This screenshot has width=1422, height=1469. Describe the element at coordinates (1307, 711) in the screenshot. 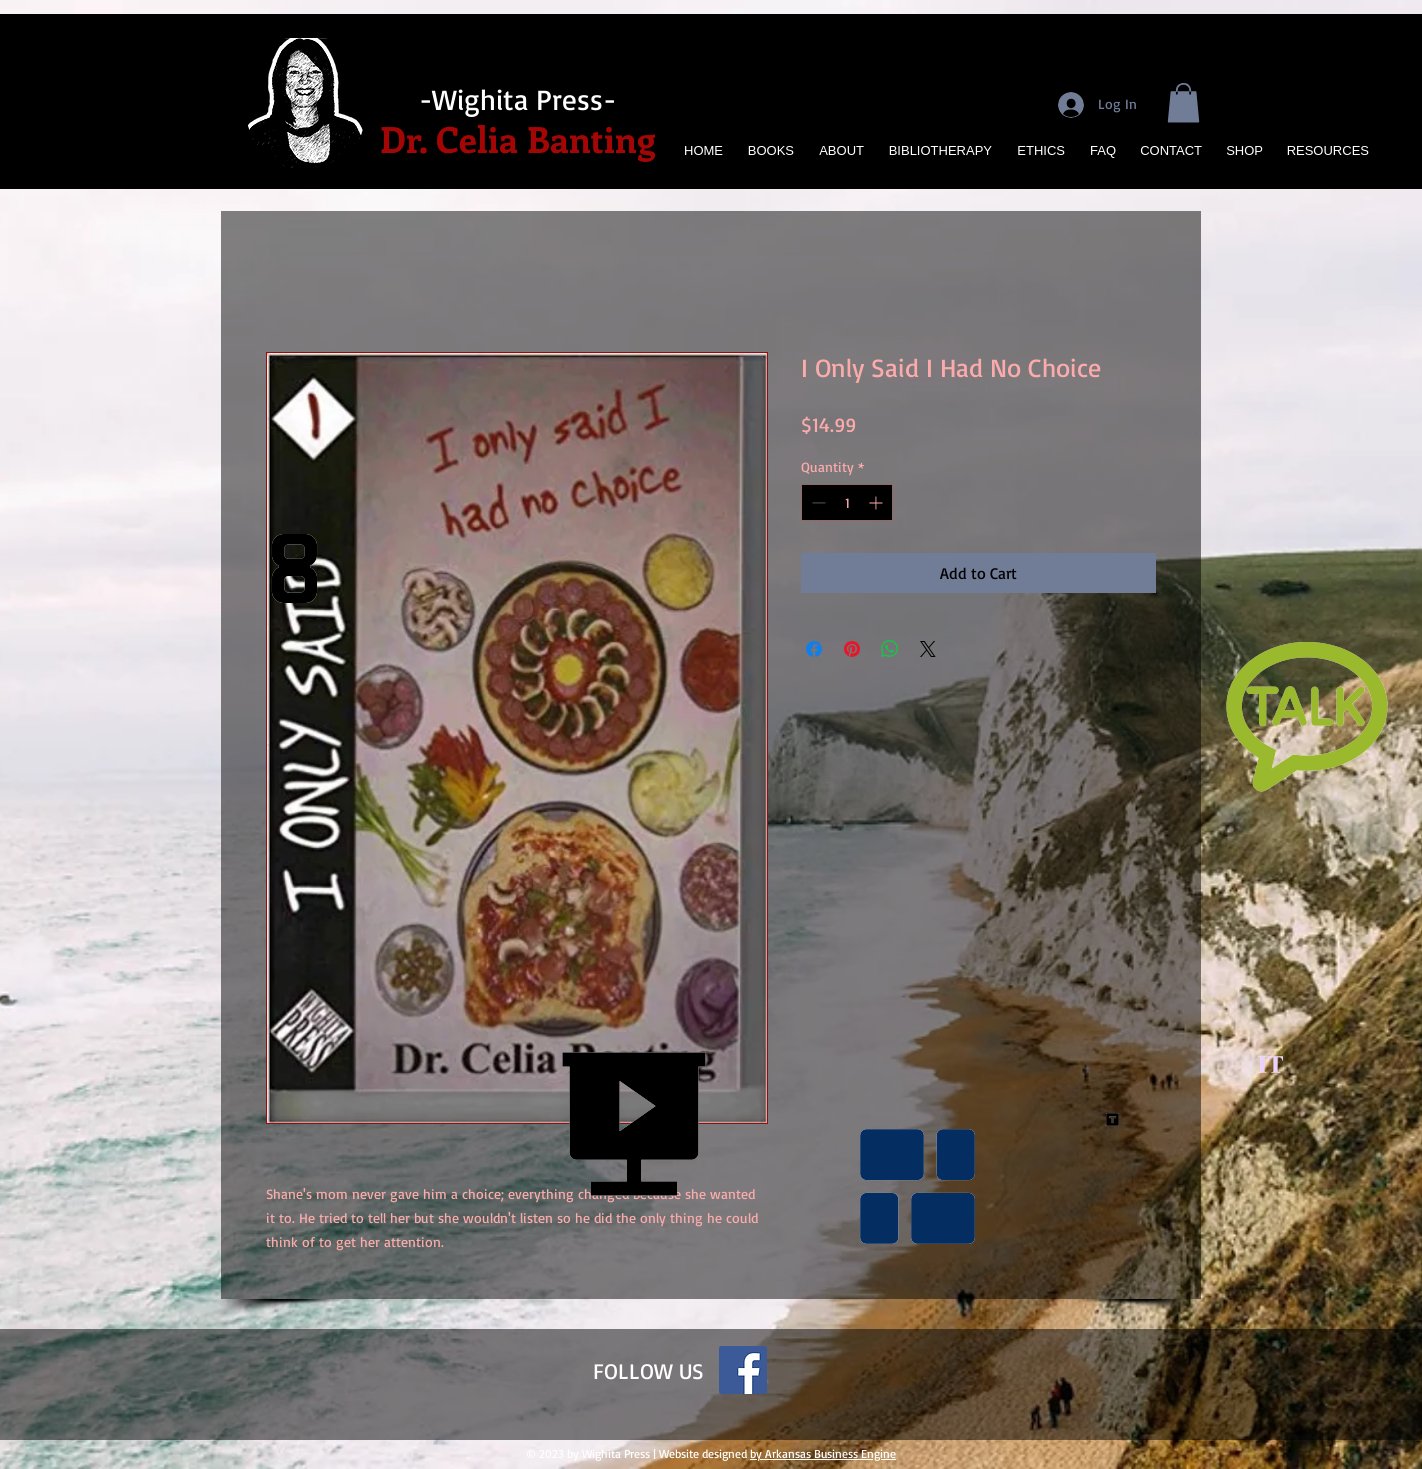

I see `open KakaoTalk messenger` at that location.